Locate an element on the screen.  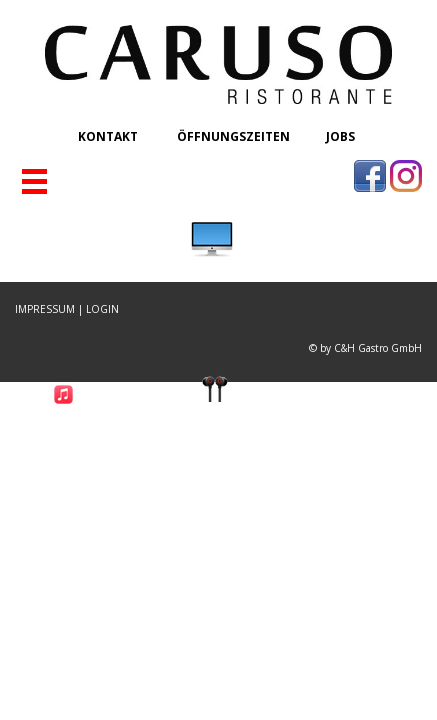
open apple music app is located at coordinates (63, 394).